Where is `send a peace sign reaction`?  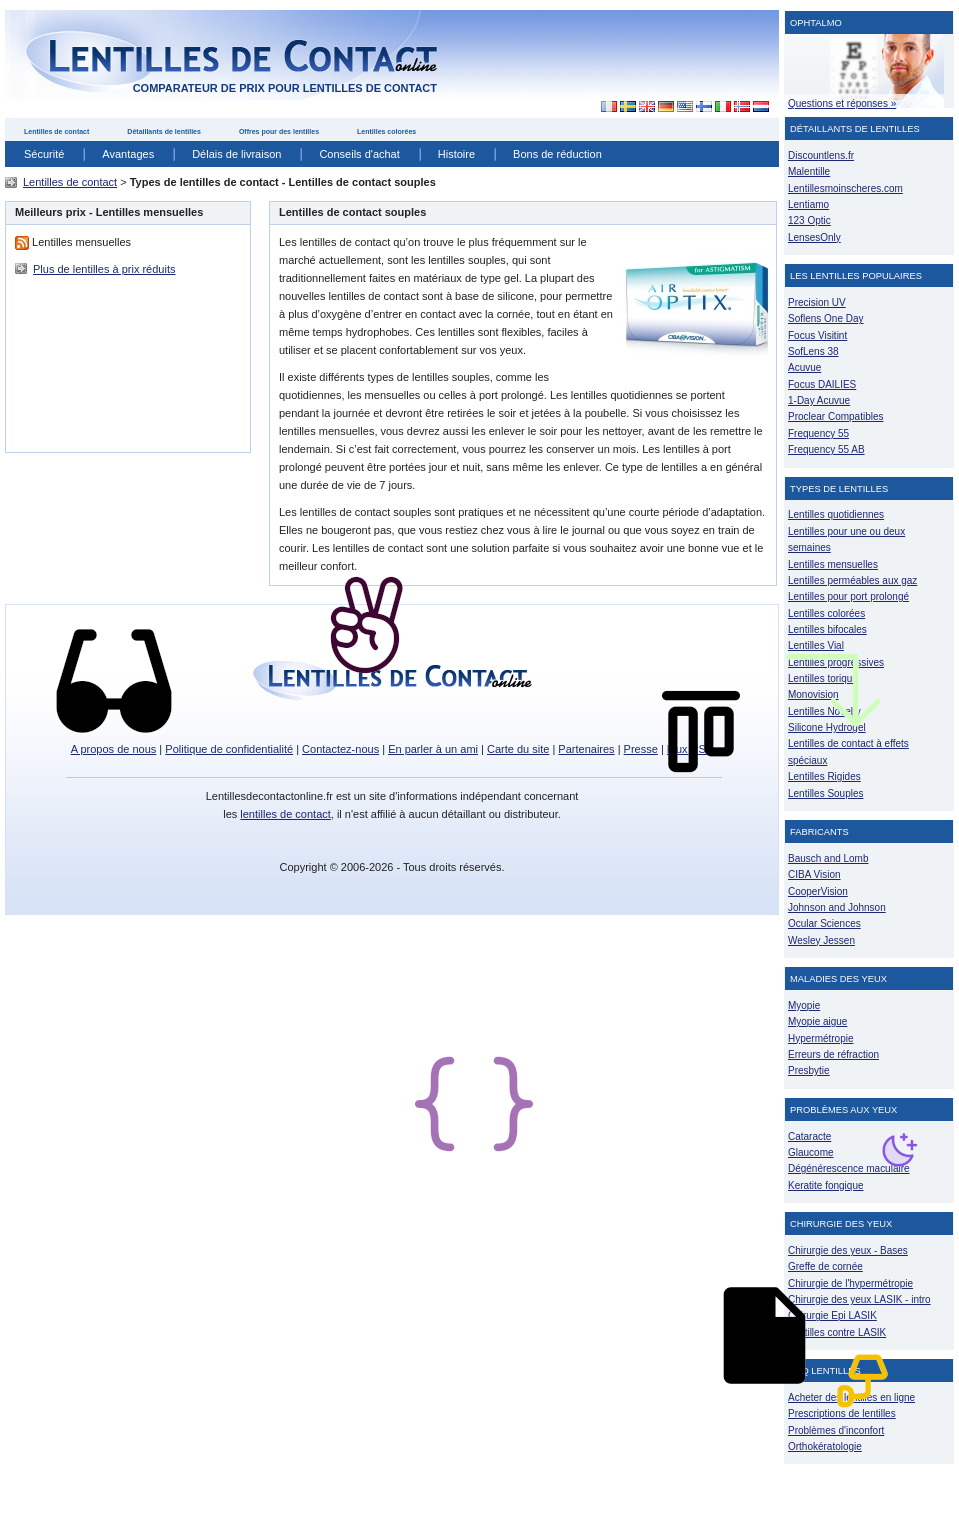 send a peace sign reaction is located at coordinates (365, 625).